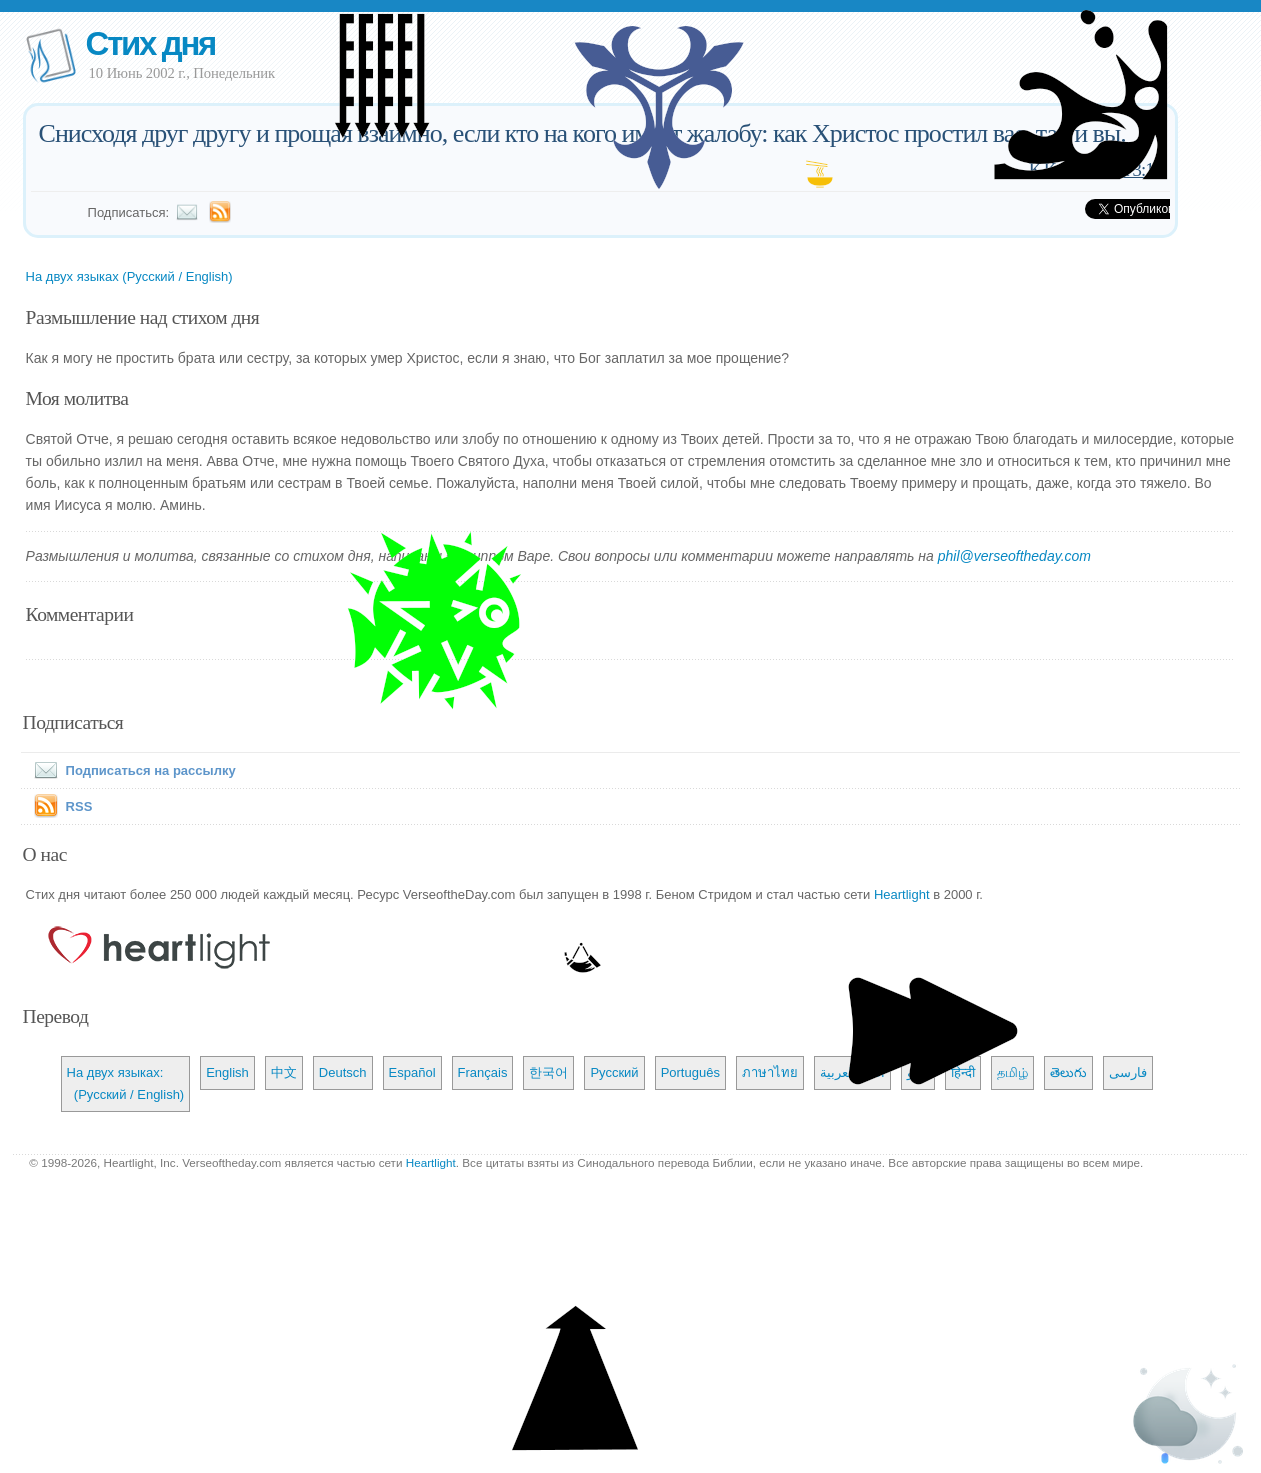 This screenshot has height=1473, width=1261. Describe the element at coordinates (434, 620) in the screenshot. I see `select porcupinefish or blowfish character` at that location.